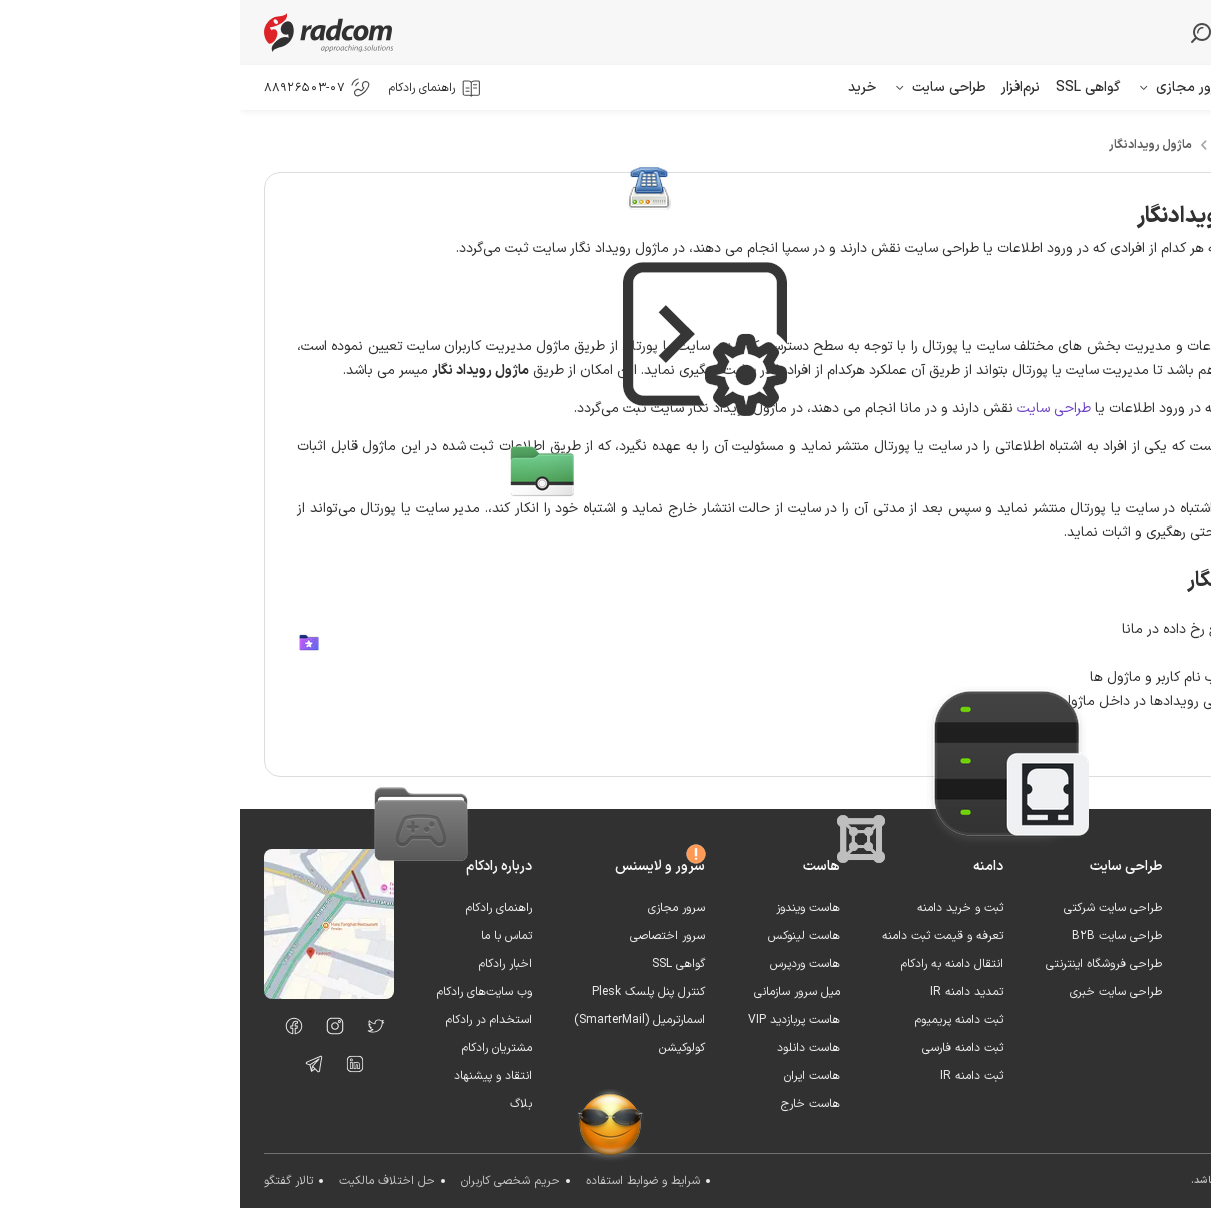  I want to click on open terminal preferences, so click(705, 334).